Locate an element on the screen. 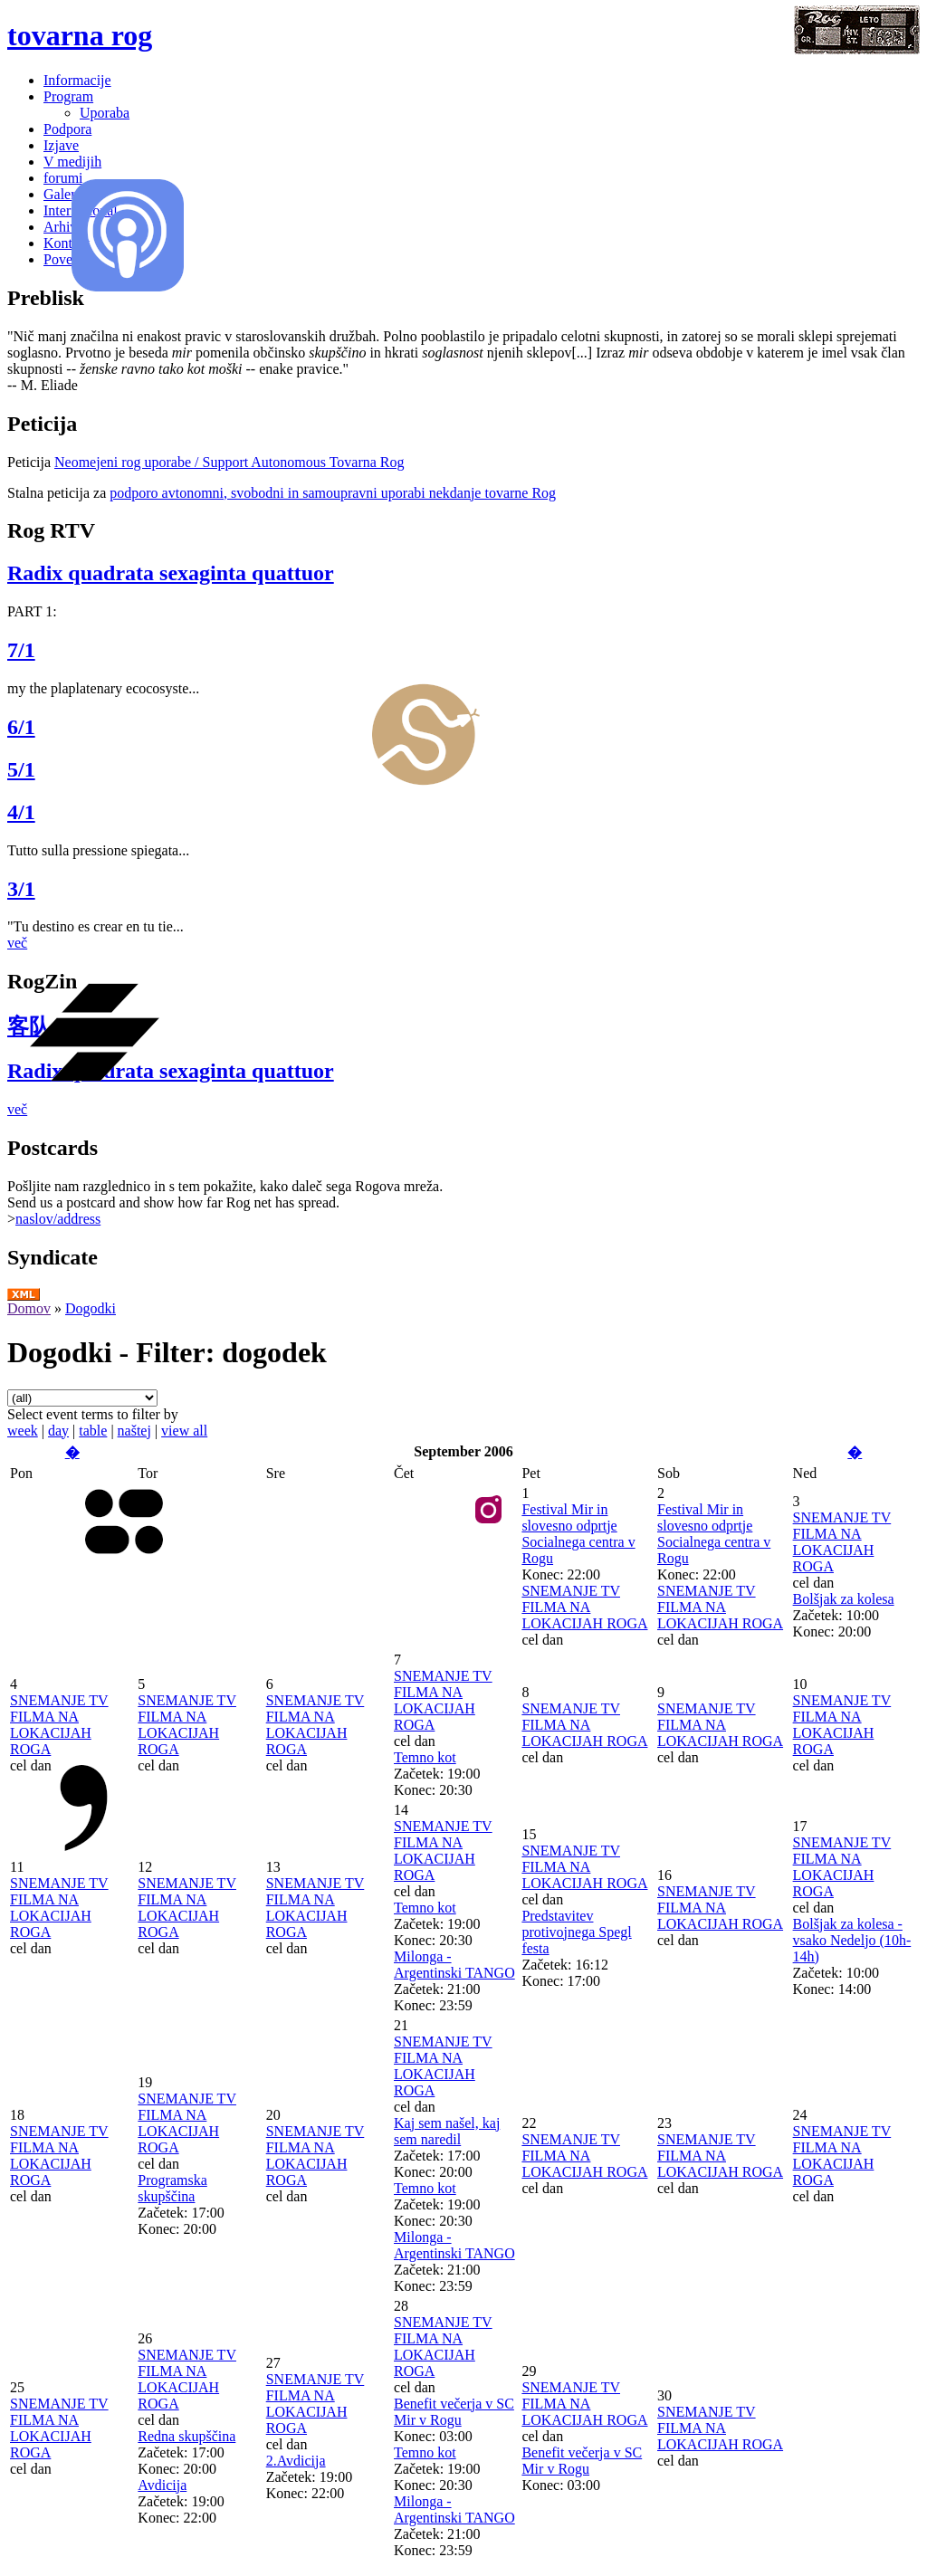  comma.ai company logo is located at coordinates (83, 1808).